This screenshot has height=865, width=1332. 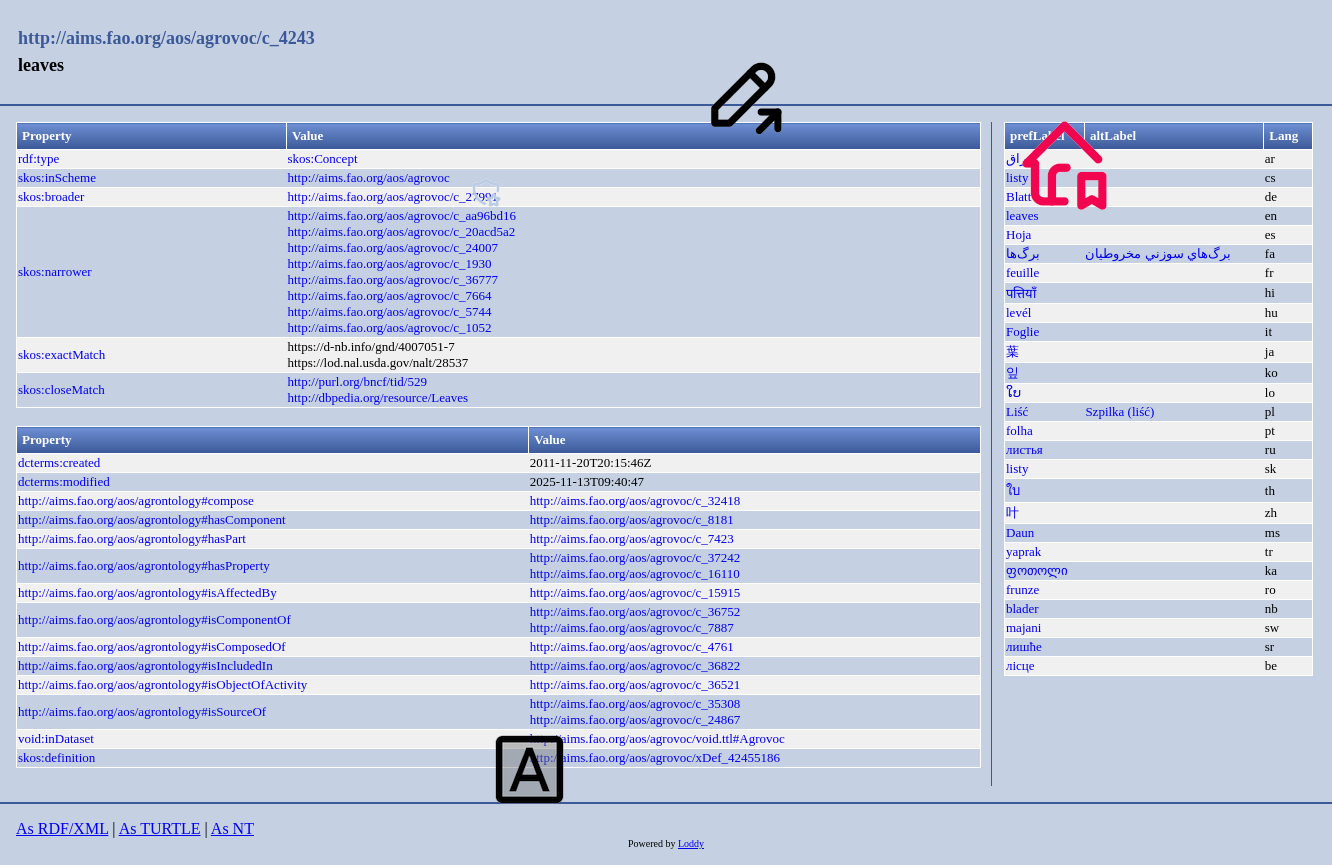 What do you see at coordinates (1064, 163) in the screenshot?
I see `save or bookmark a home listing` at bounding box center [1064, 163].